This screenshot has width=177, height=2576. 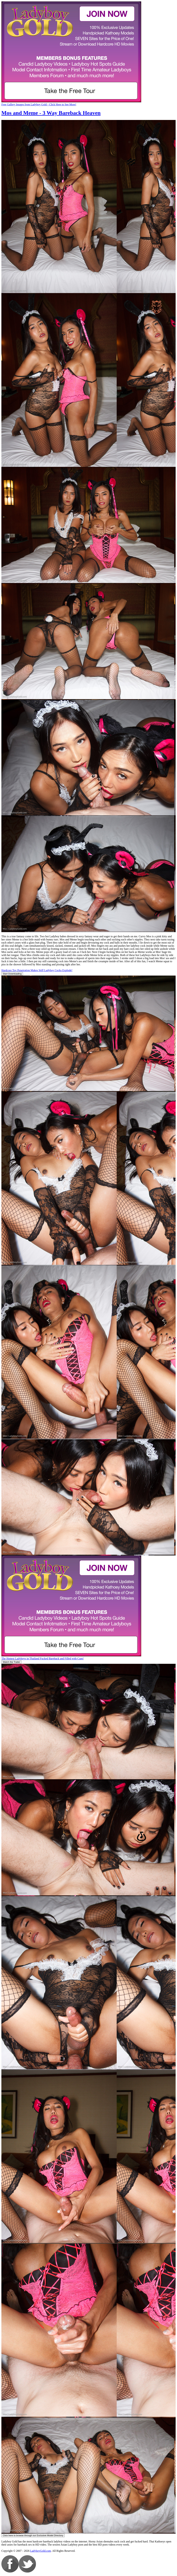 I want to click on open the BandLab music creation app, so click(x=141, y=1836).